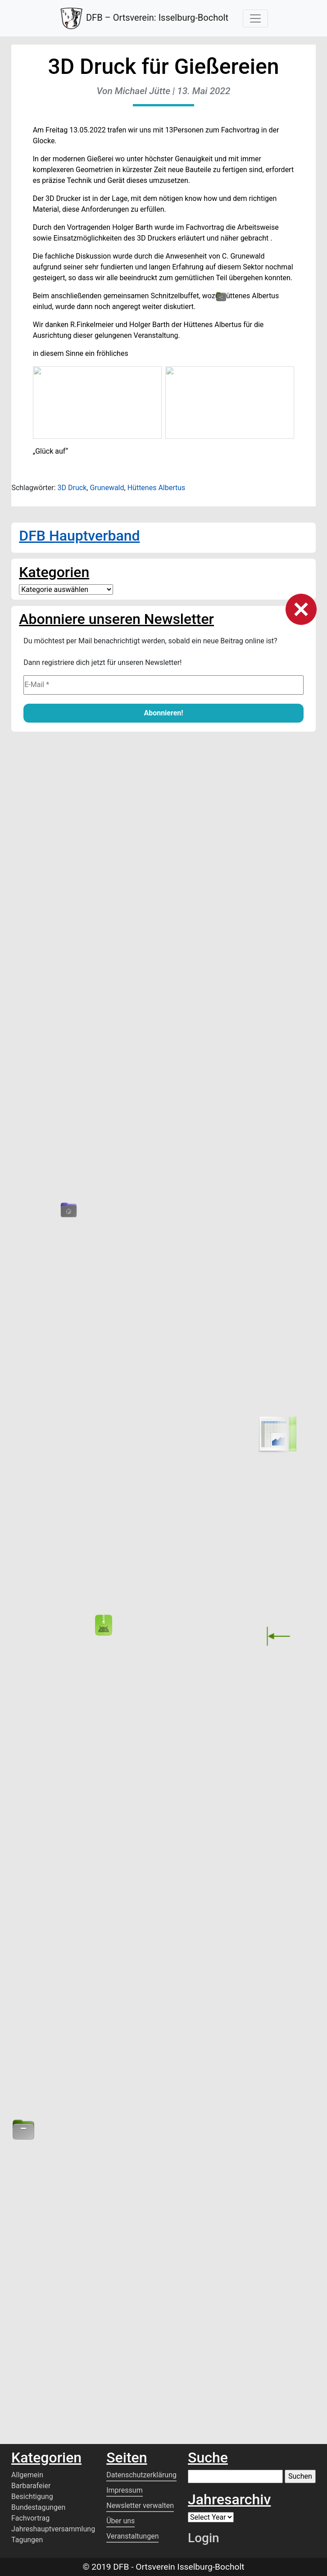 The height and width of the screenshot is (2576, 327). I want to click on spreadsheet template file type, so click(277, 1434).